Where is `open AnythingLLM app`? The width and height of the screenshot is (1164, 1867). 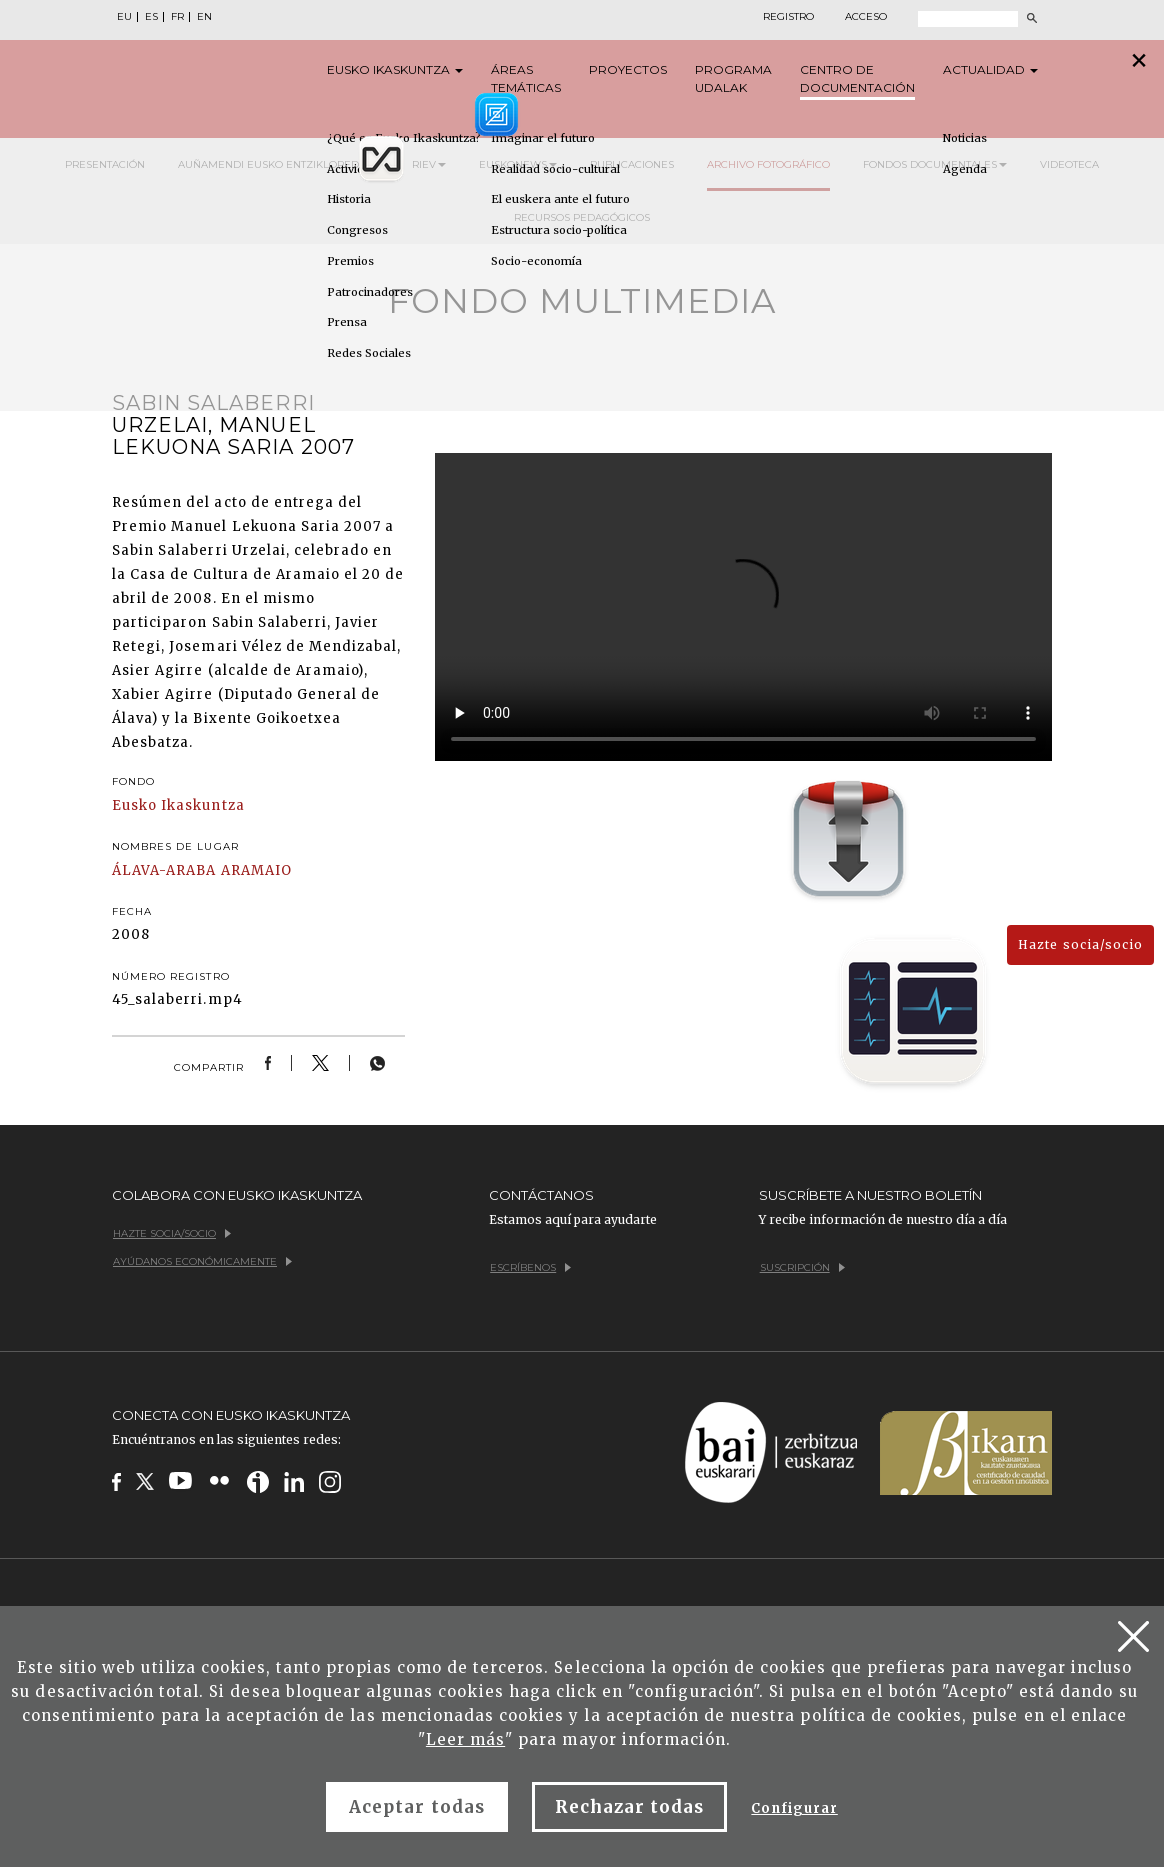 open AnythingLLM app is located at coordinates (381, 158).